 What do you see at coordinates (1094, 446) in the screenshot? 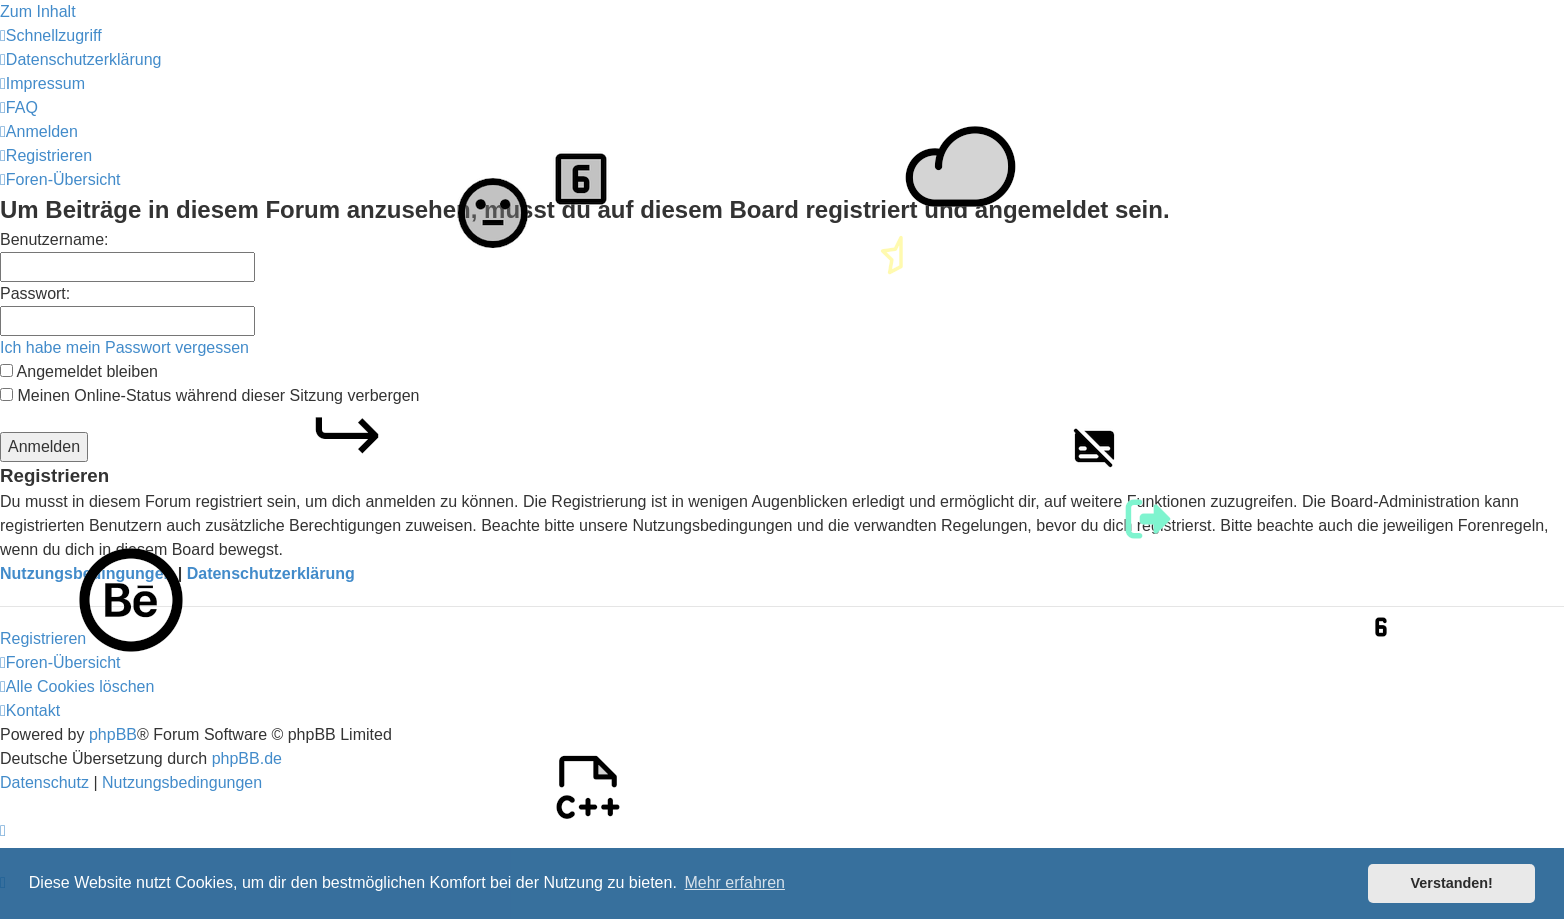
I see `turn off subtitles or closed captions` at bounding box center [1094, 446].